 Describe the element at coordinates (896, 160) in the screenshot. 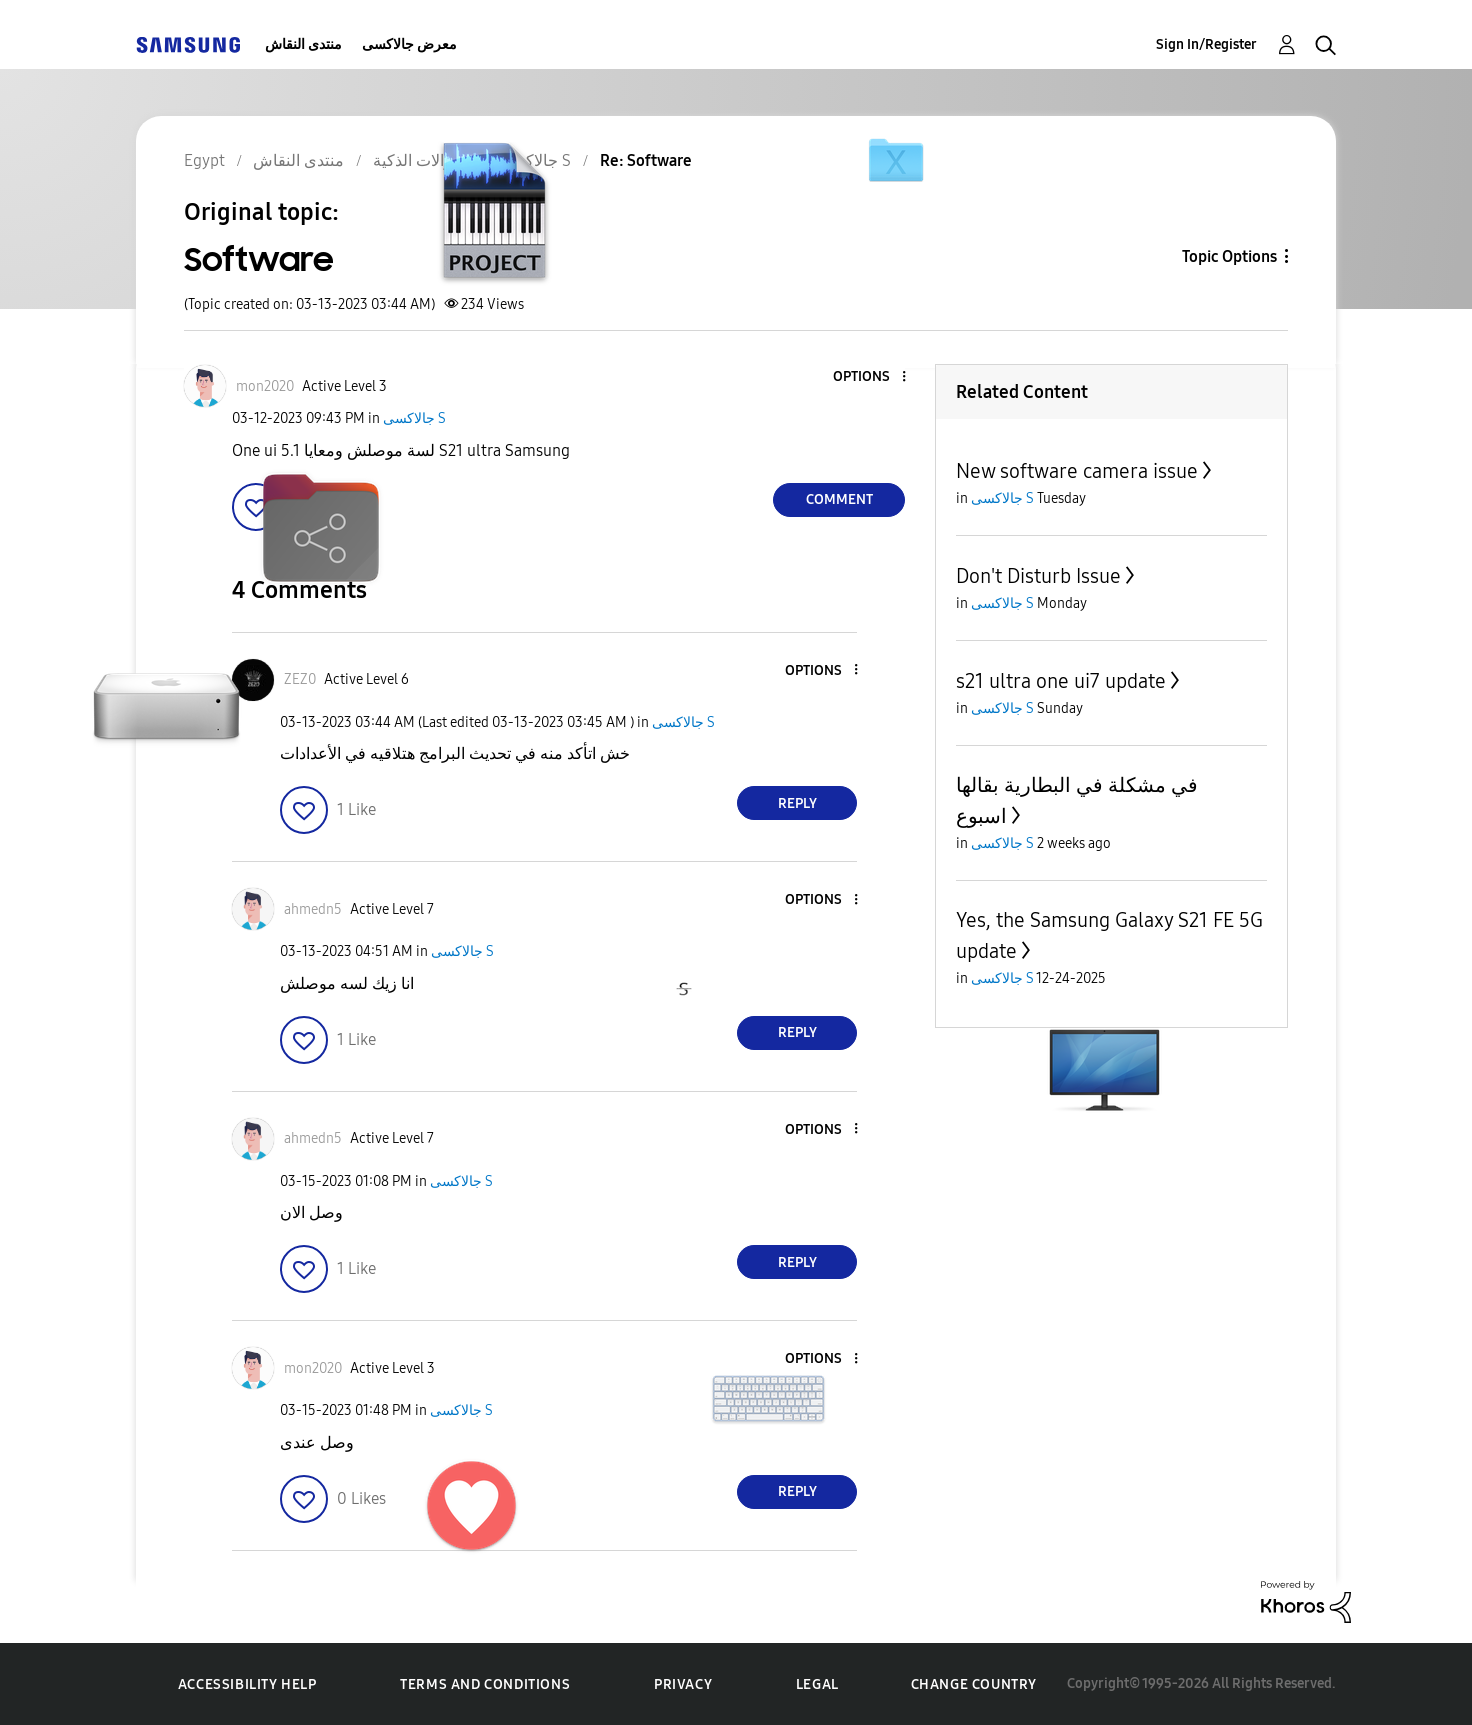

I see `access macos system folder` at that location.